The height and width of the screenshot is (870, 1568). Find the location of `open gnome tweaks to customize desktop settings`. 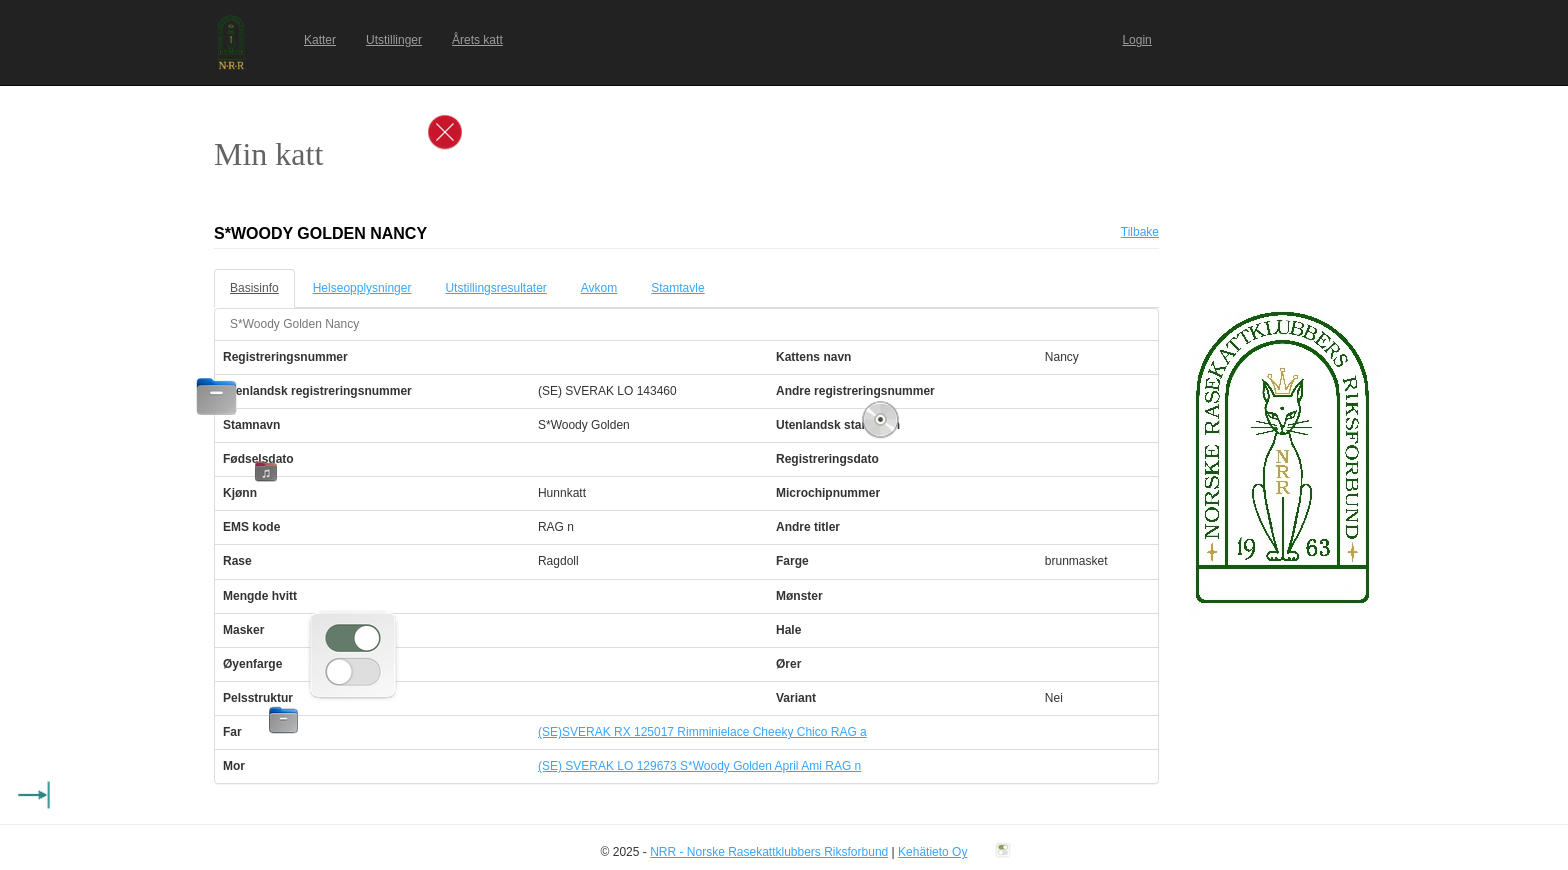

open gnome tweaks to customize desktop settings is located at coordinates (353, 655).